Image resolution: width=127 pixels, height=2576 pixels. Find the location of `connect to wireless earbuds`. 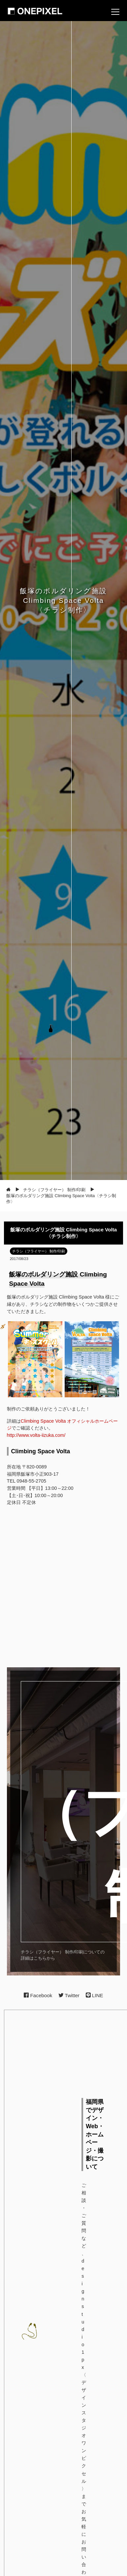

connect to wireless earbuds is located at coordinates (29, 2331).